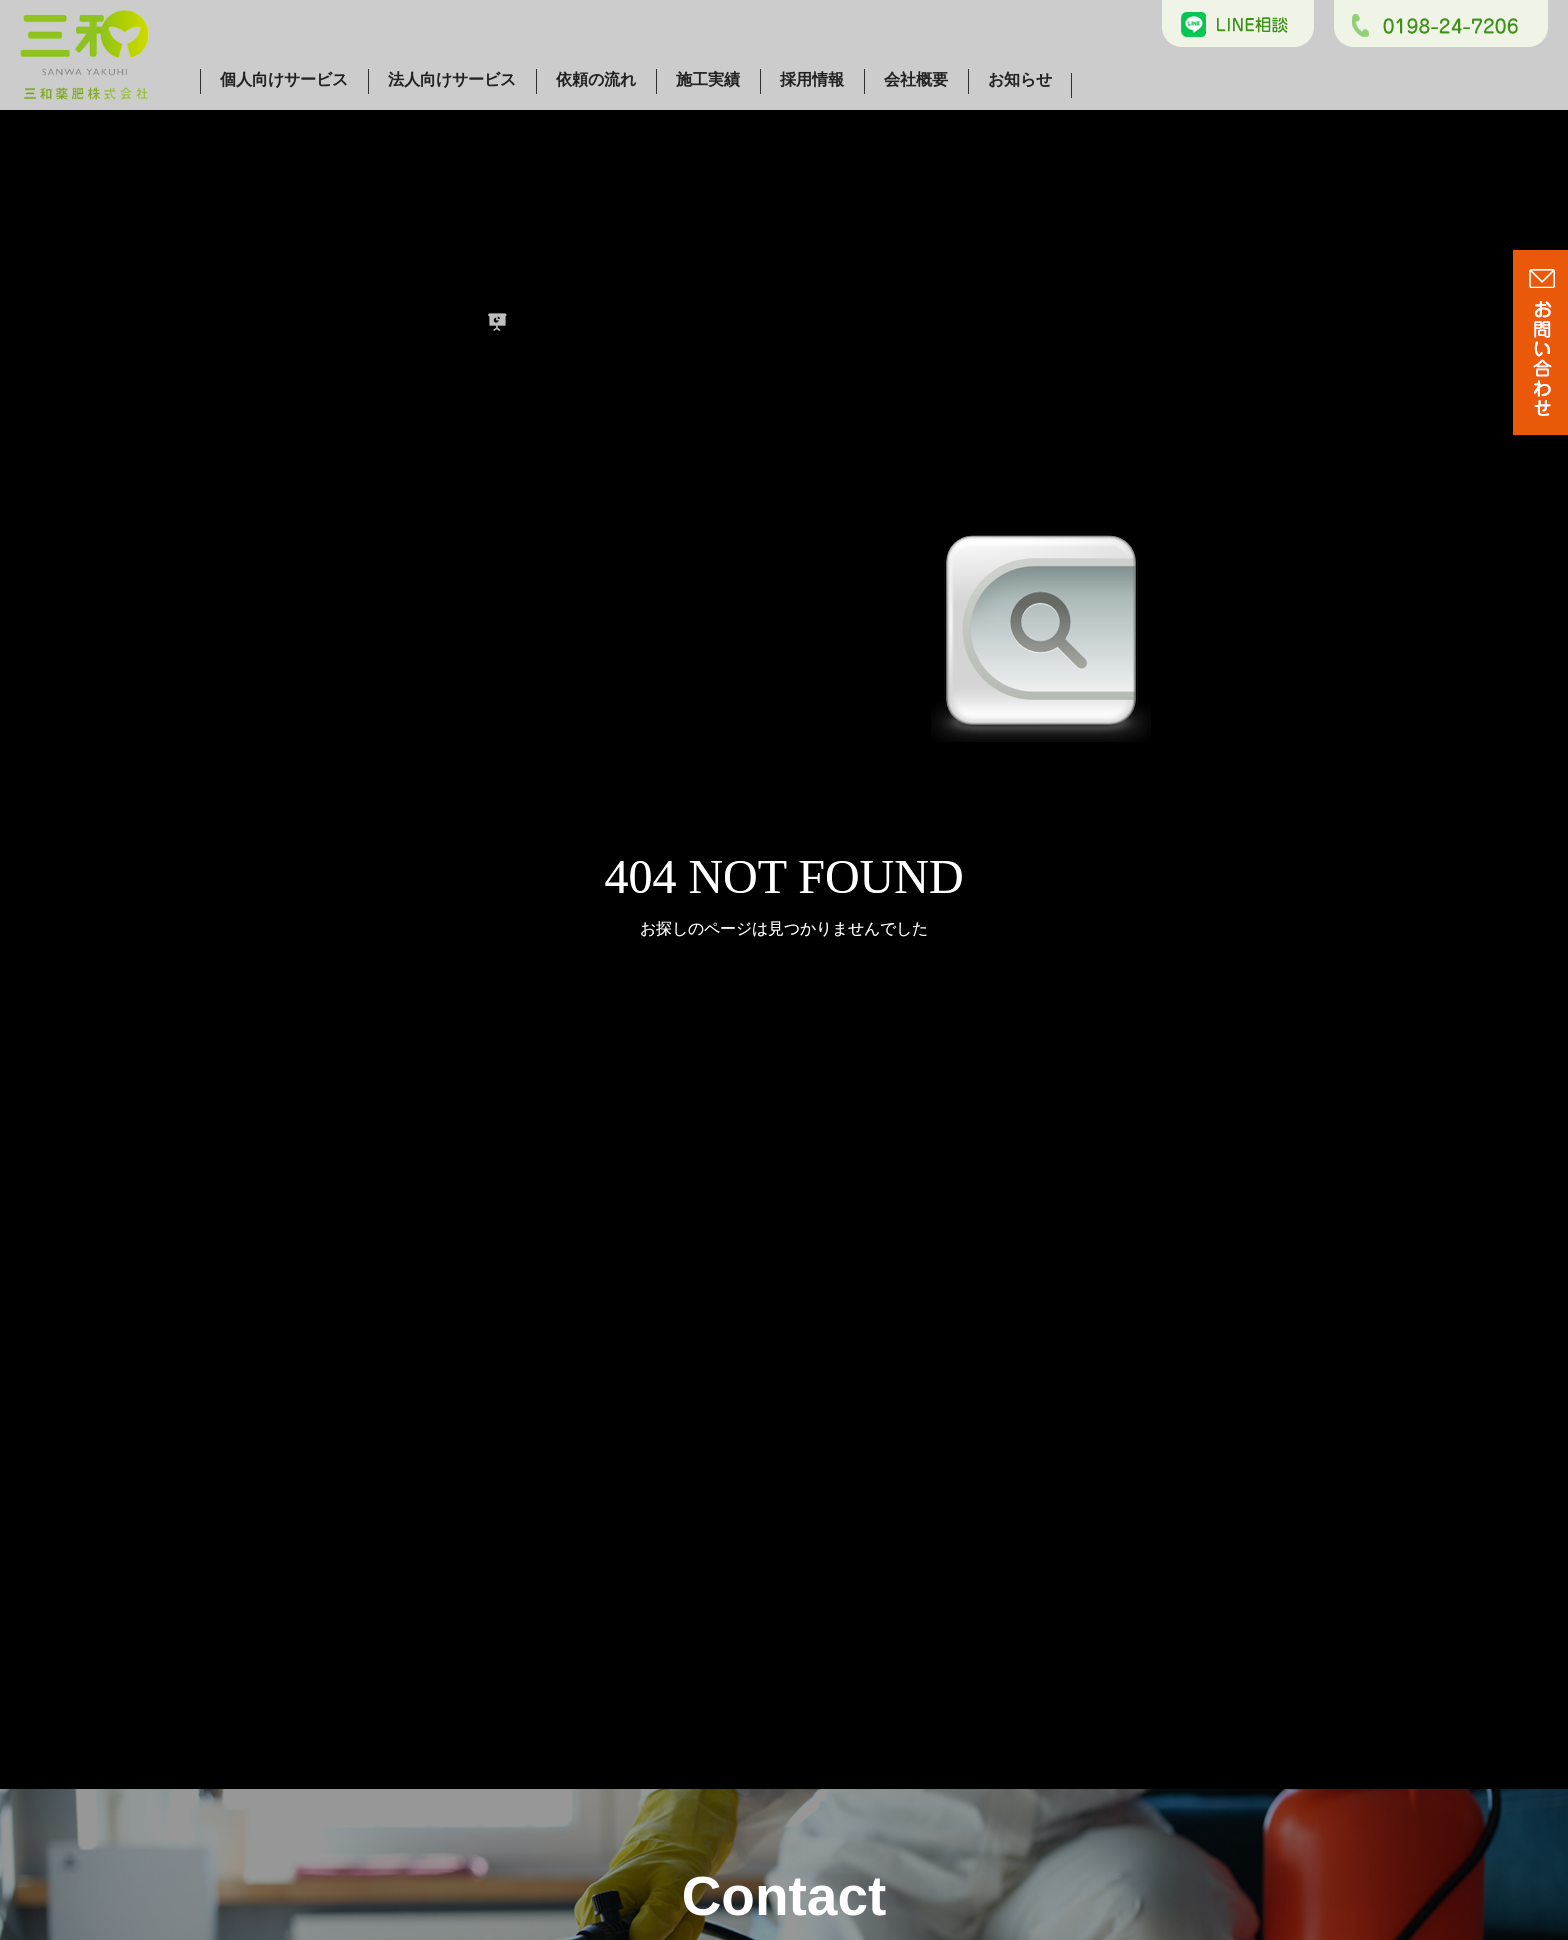 The height and width of the screenshot is (1940, 1568). Describe the element at coordinates (1041, 632) in the screenshot. I see `open search preferences or settings` at that location.